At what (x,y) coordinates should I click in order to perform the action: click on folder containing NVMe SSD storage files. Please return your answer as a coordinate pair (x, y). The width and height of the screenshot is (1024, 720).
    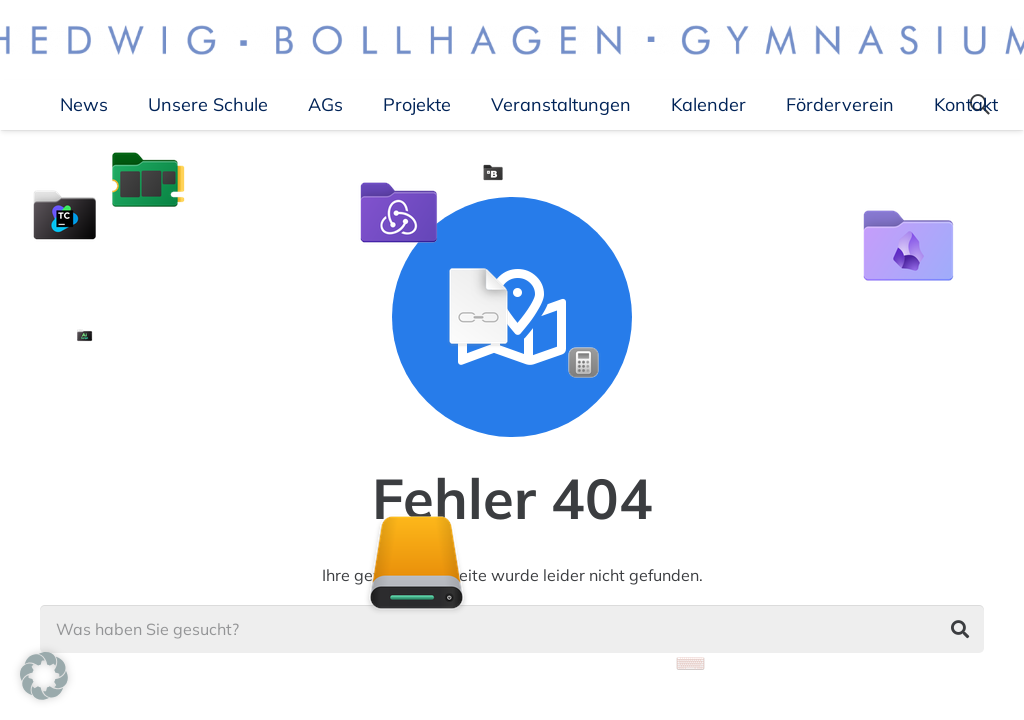
    Looking at the image, I should click on (146, 181).